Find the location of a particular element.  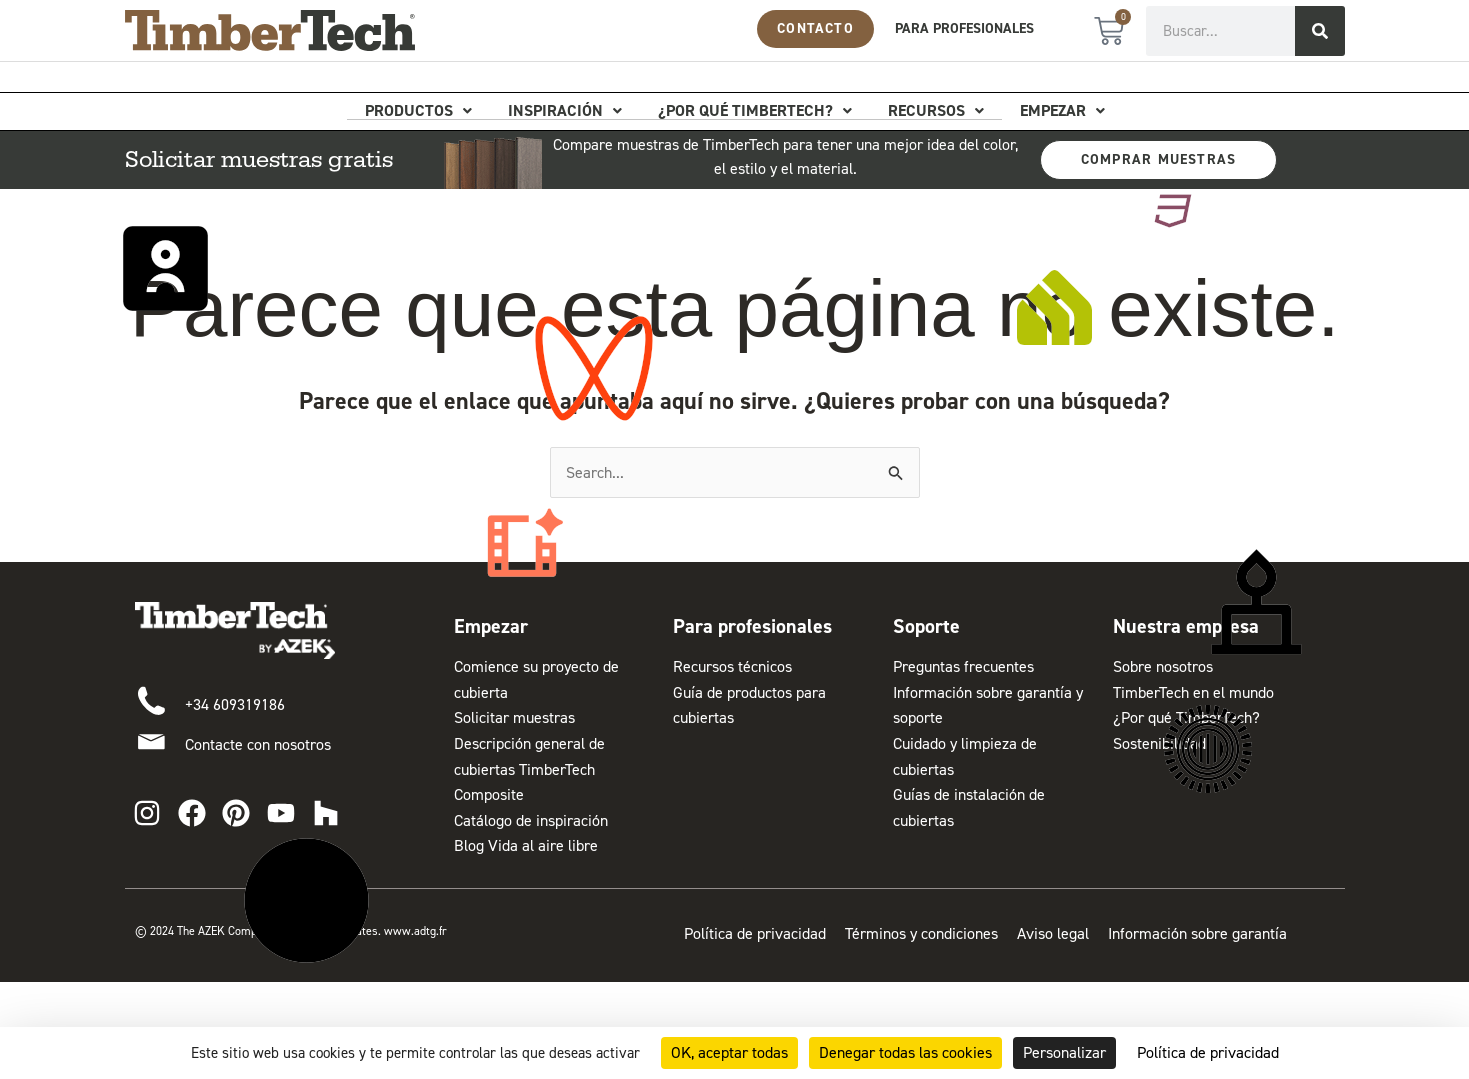

view your account profile is located at coordinates (165, 268).